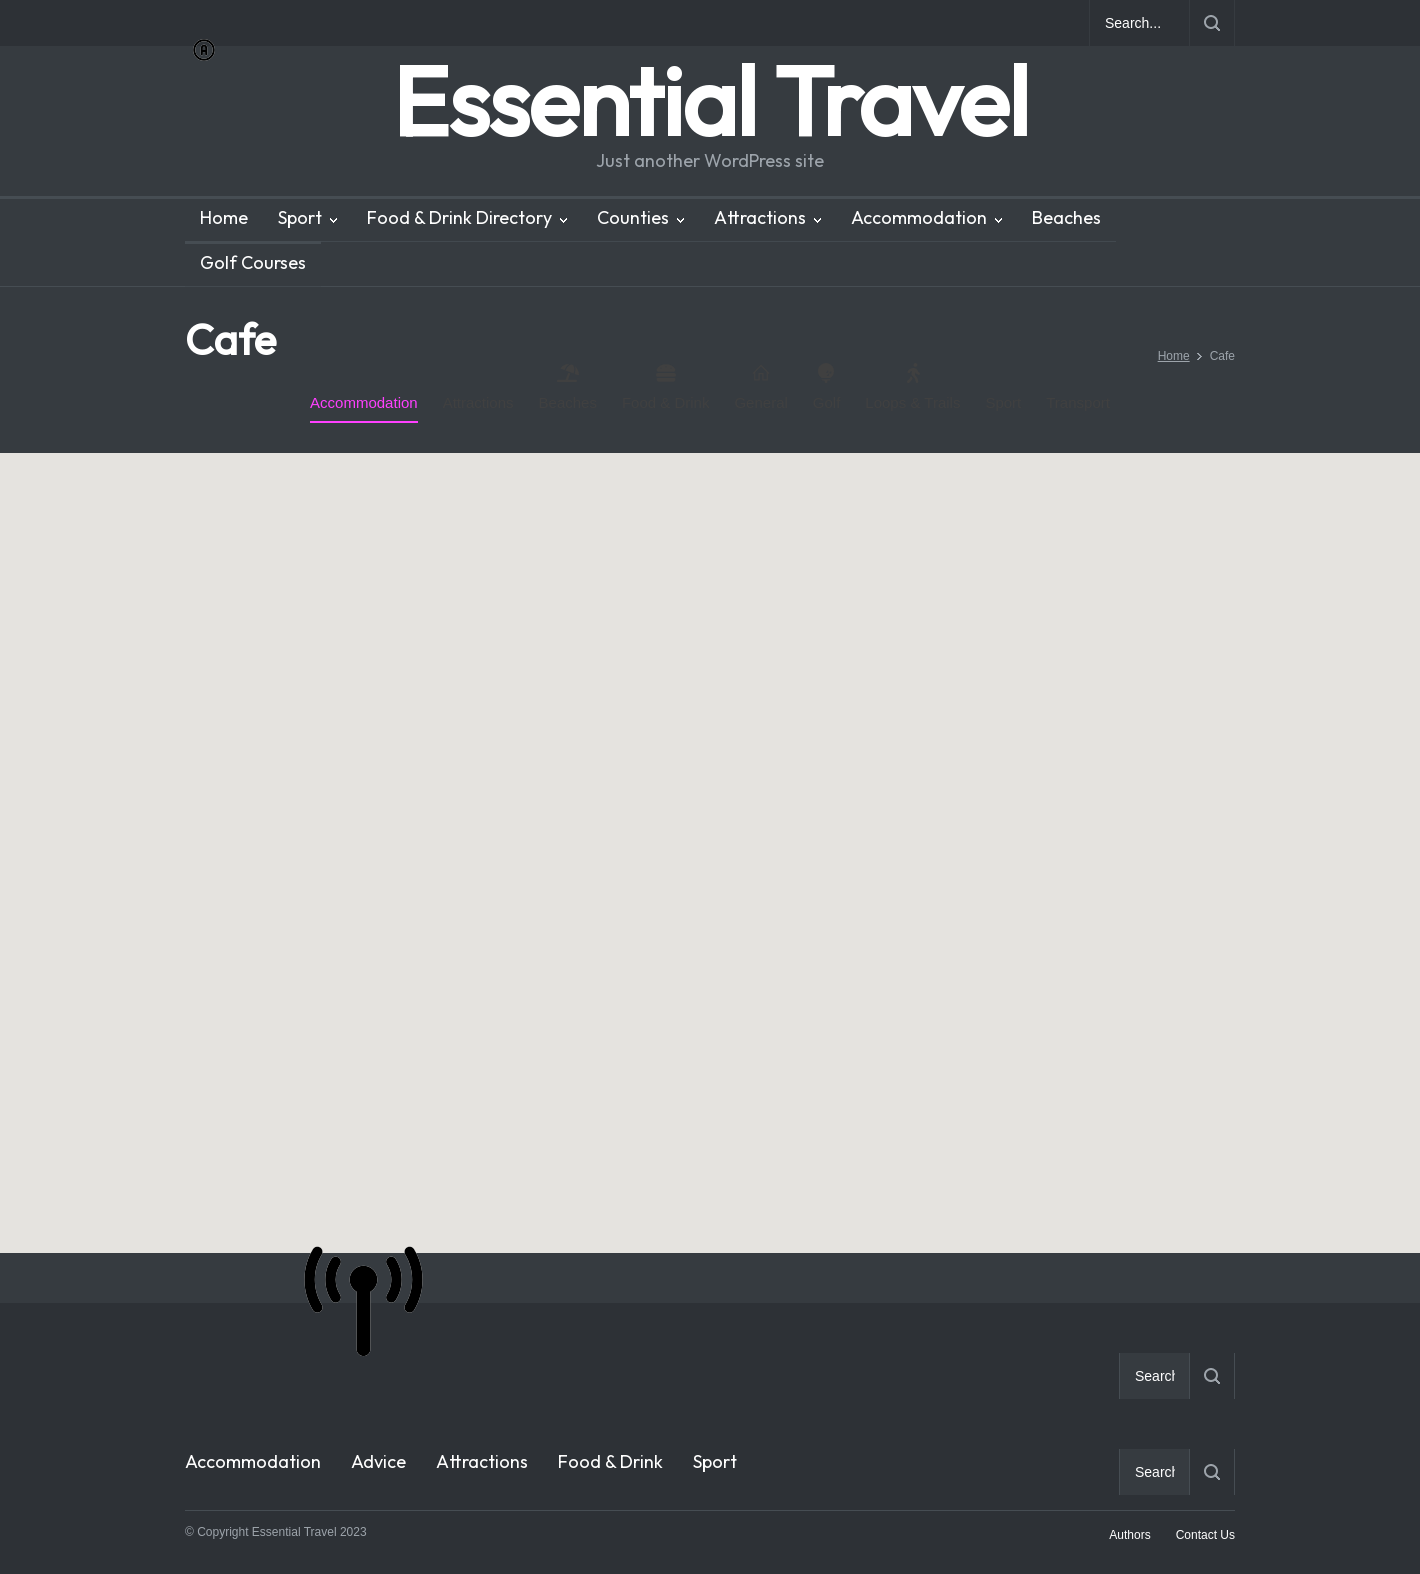  I want to click on indicates an "A" grade or rating, so click(204, 50).